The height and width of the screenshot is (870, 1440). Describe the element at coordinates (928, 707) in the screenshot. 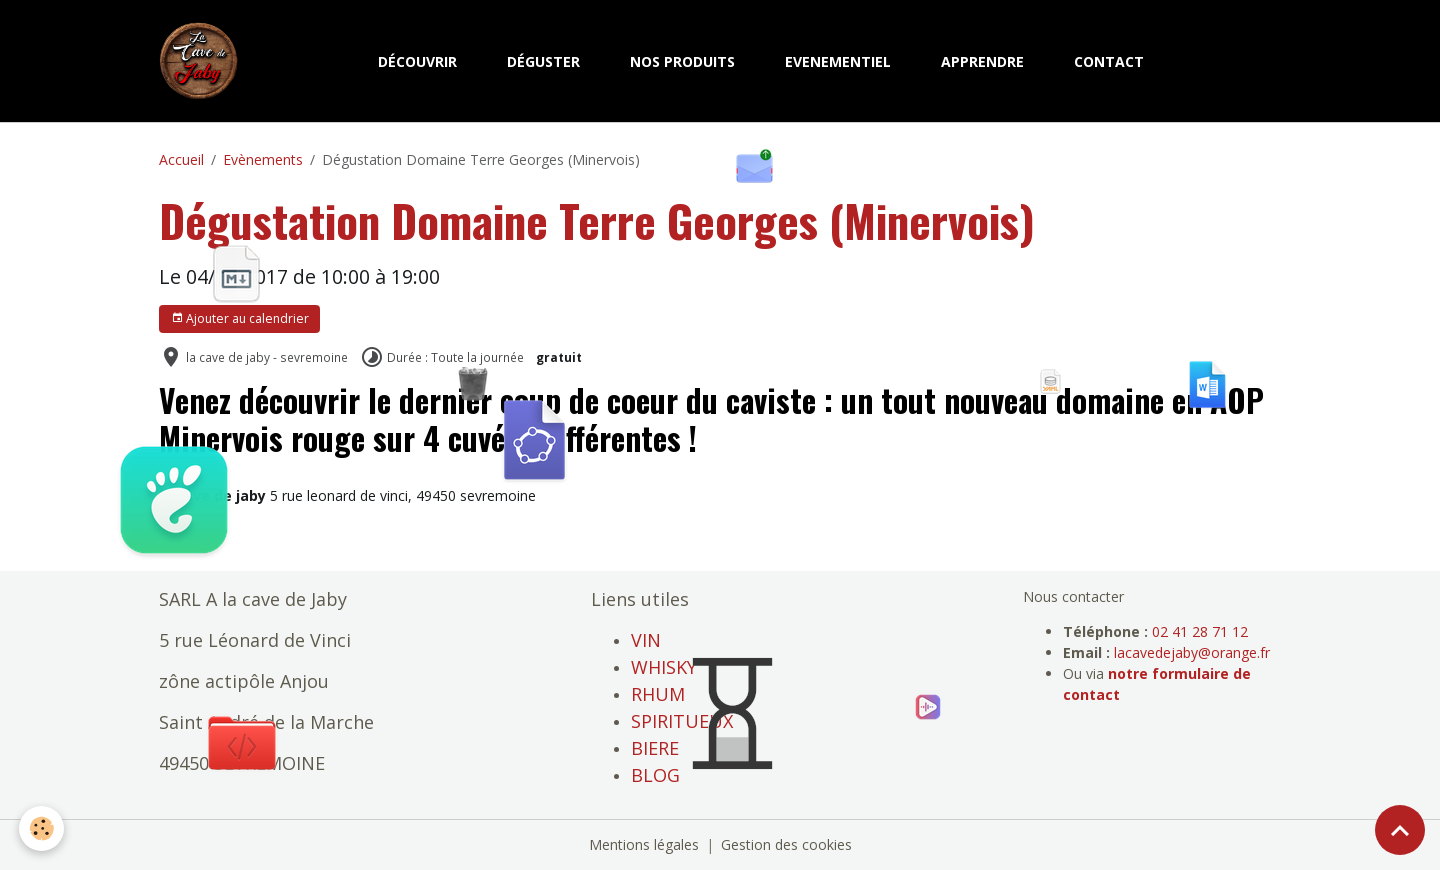

I see `open decibels audio player app` at that location.